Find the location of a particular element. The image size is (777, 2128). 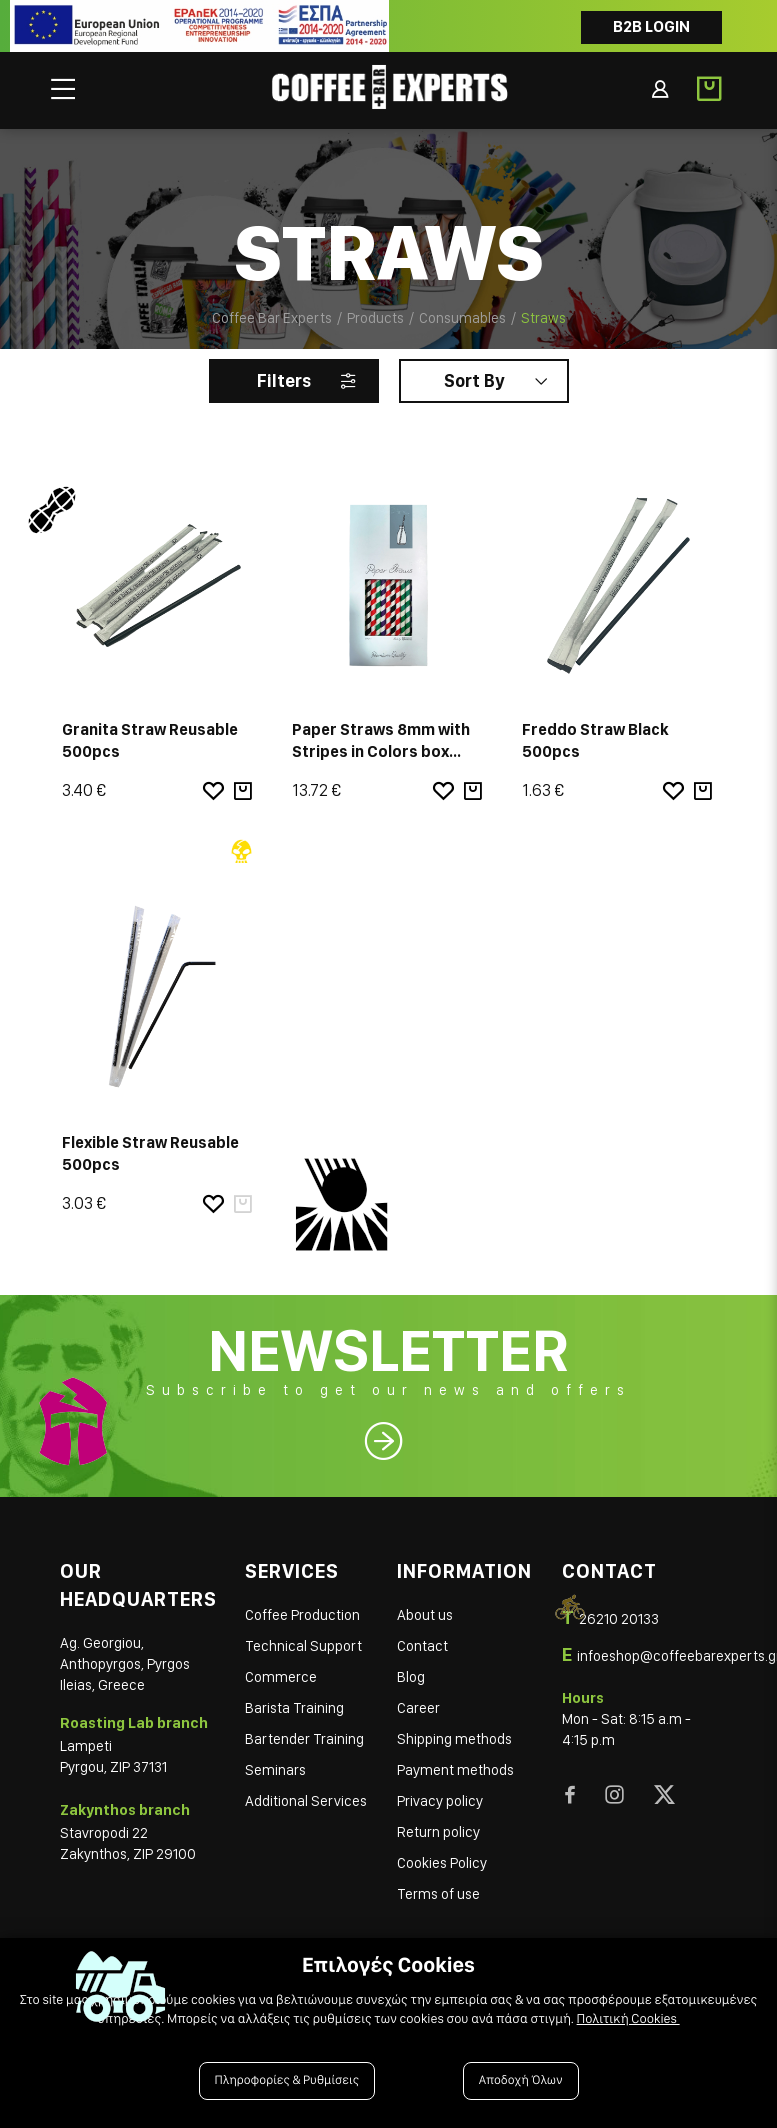

mining truck or haul truck used in resource extraction games is located at coordinates (120, 1986).